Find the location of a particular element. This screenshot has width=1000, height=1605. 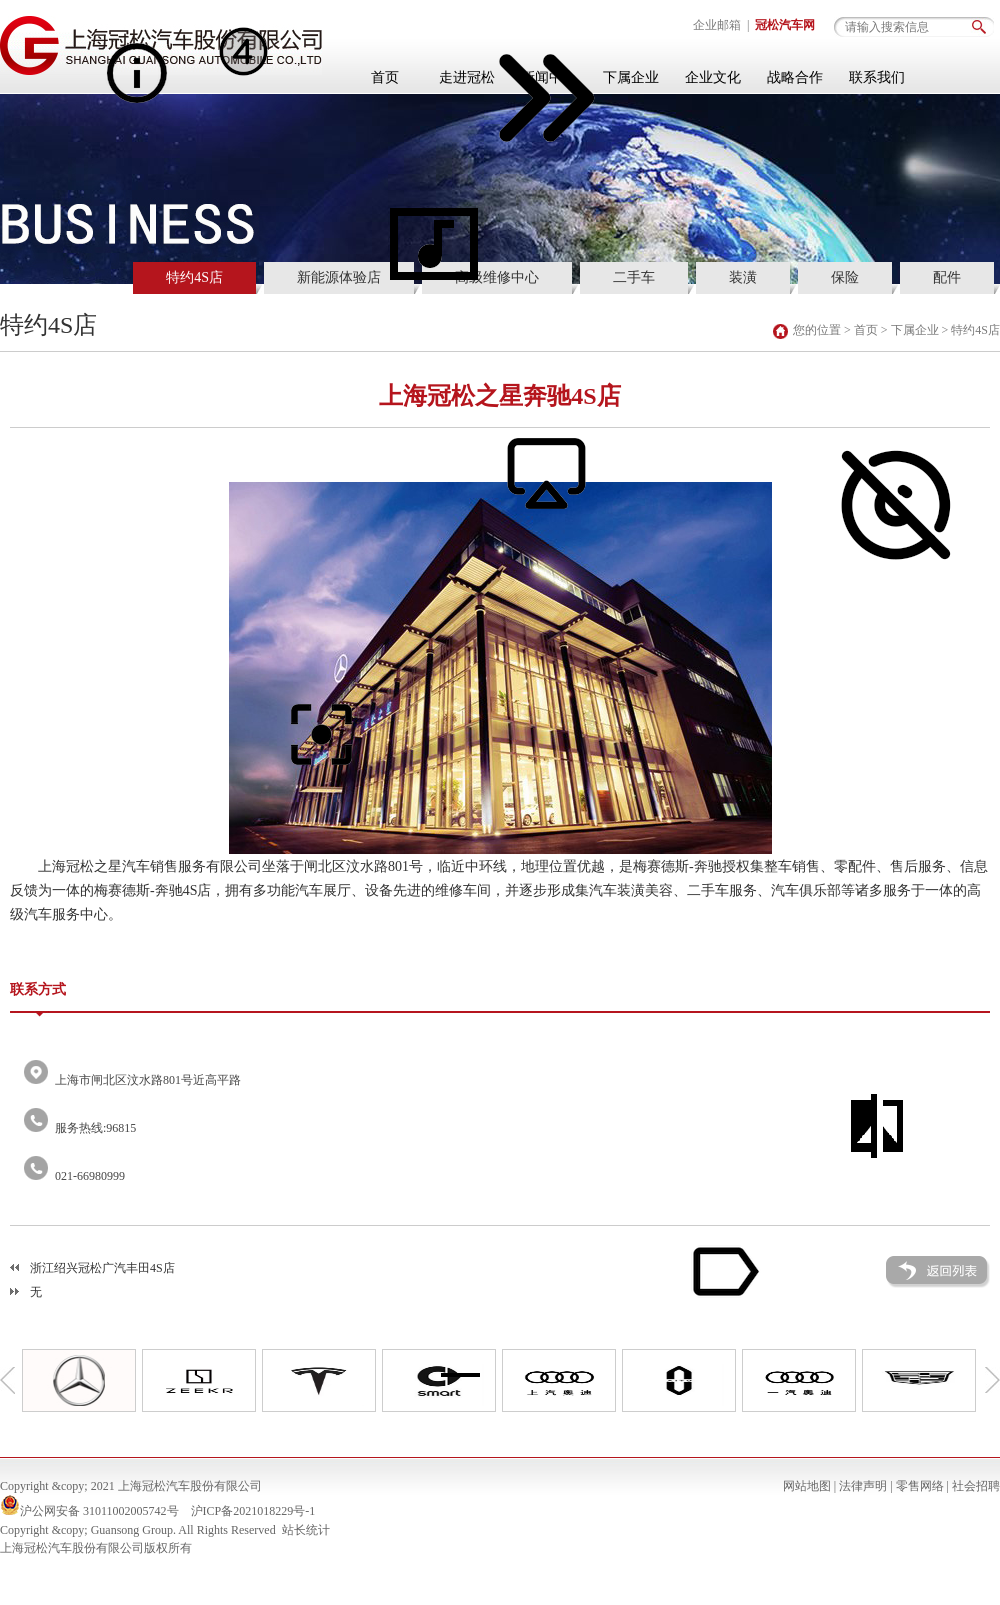

compare two images side by side is located at coordinates (877, 1126).